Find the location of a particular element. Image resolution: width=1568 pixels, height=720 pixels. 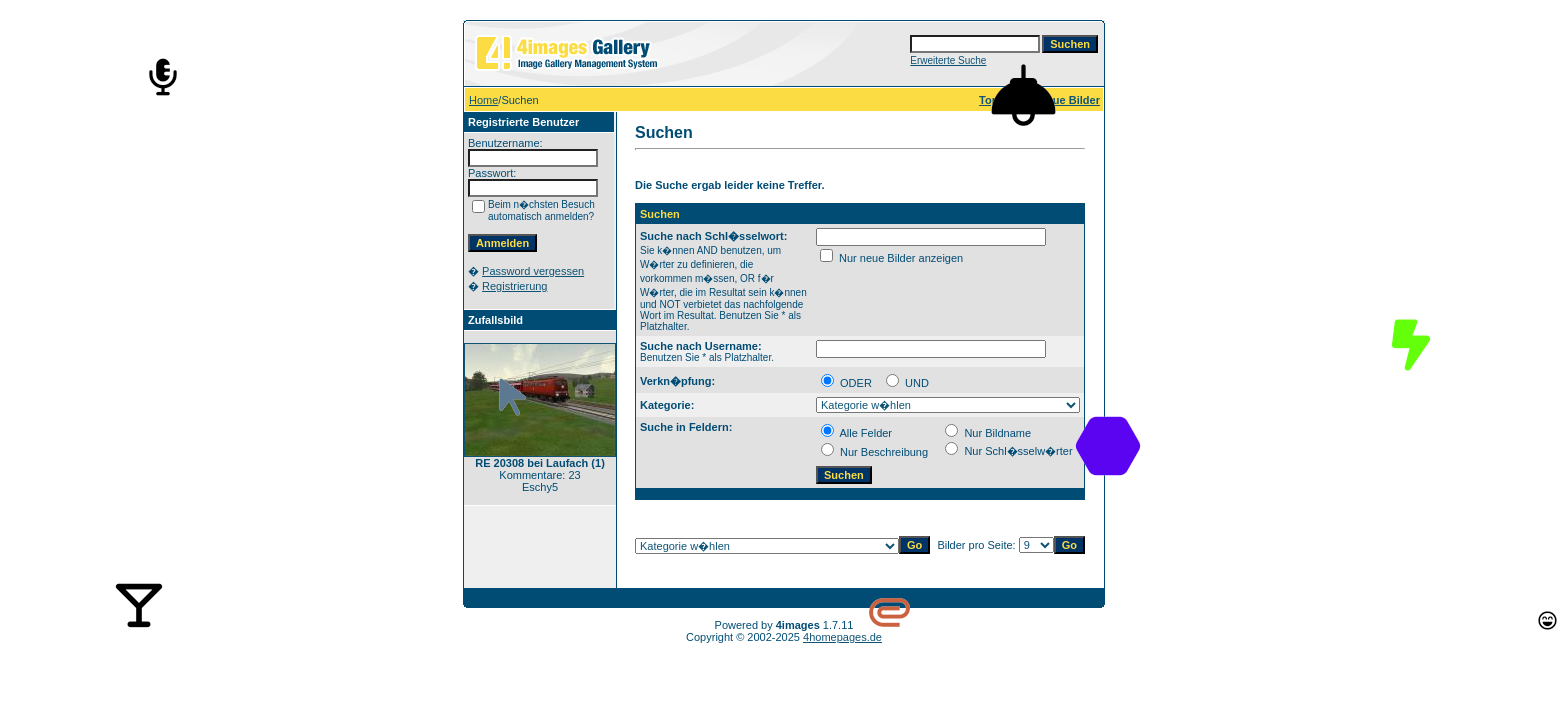

tap to record audio or voice message is located at coordinates (163, 77).